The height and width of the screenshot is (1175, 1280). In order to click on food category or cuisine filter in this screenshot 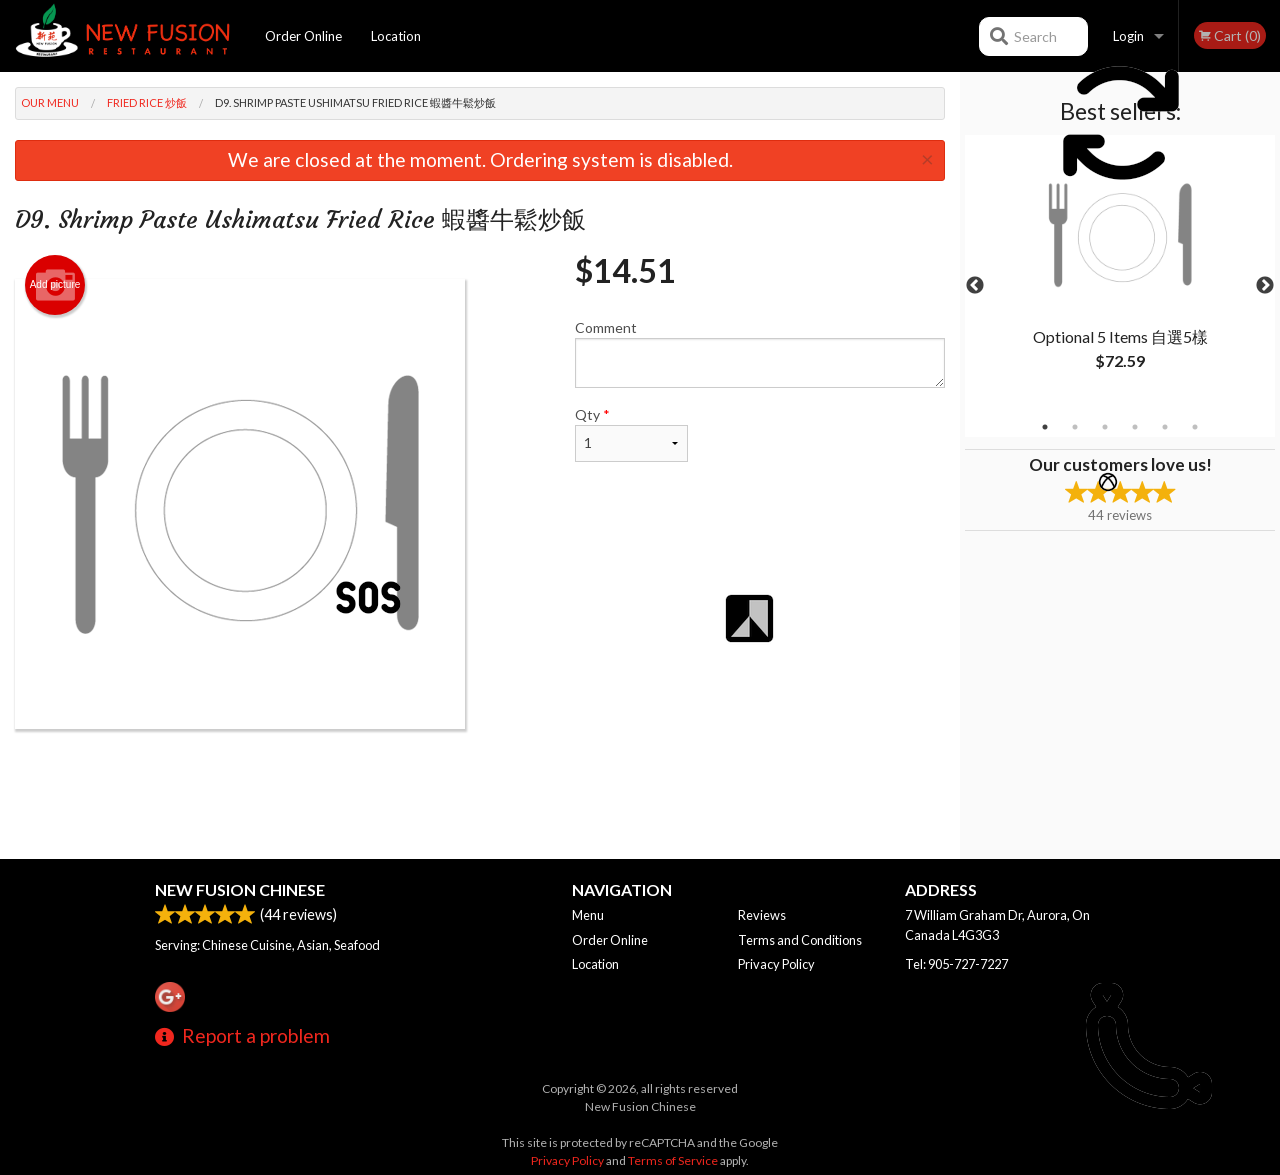, I will do `click(1146, 1049)`.